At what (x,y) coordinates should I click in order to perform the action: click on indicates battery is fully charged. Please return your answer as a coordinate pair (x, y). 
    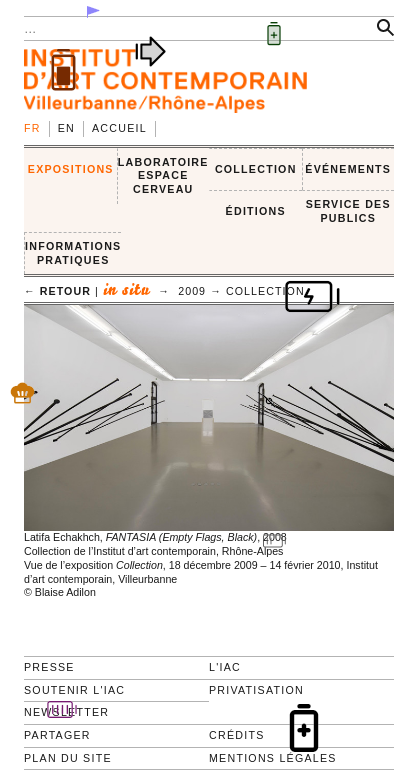
    Looking at the image, I should click on (61, 709).